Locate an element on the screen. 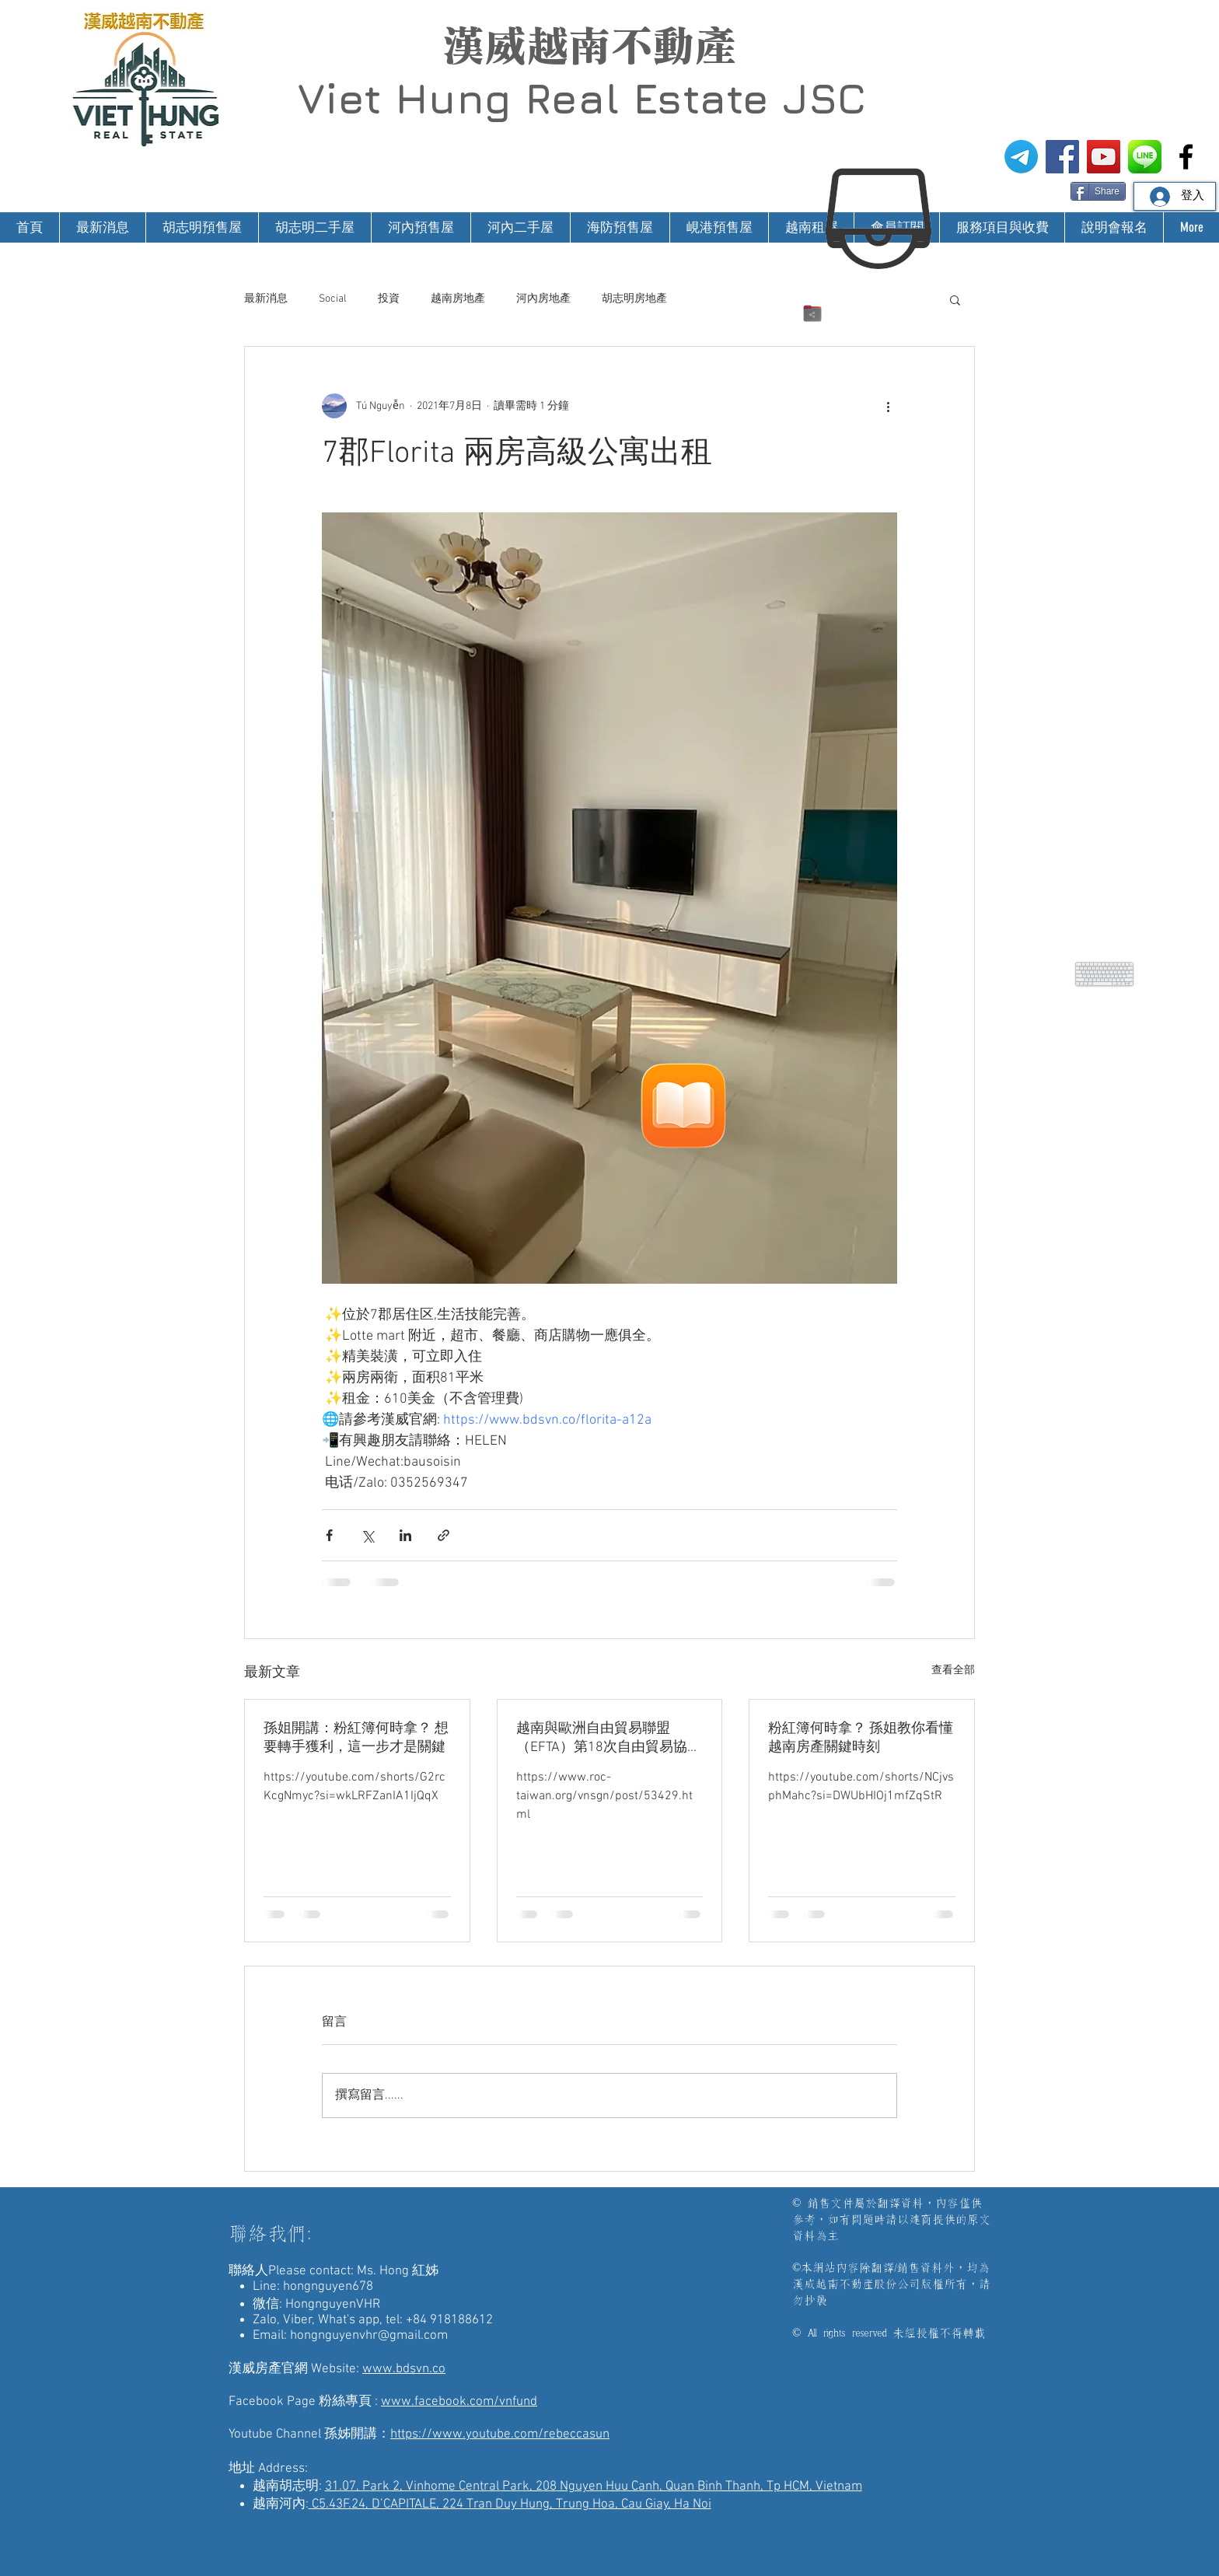 The height and width of the screenshot is (2576, 1219). connect a bluetooth keyboard is located at coordinates (1104, 973).